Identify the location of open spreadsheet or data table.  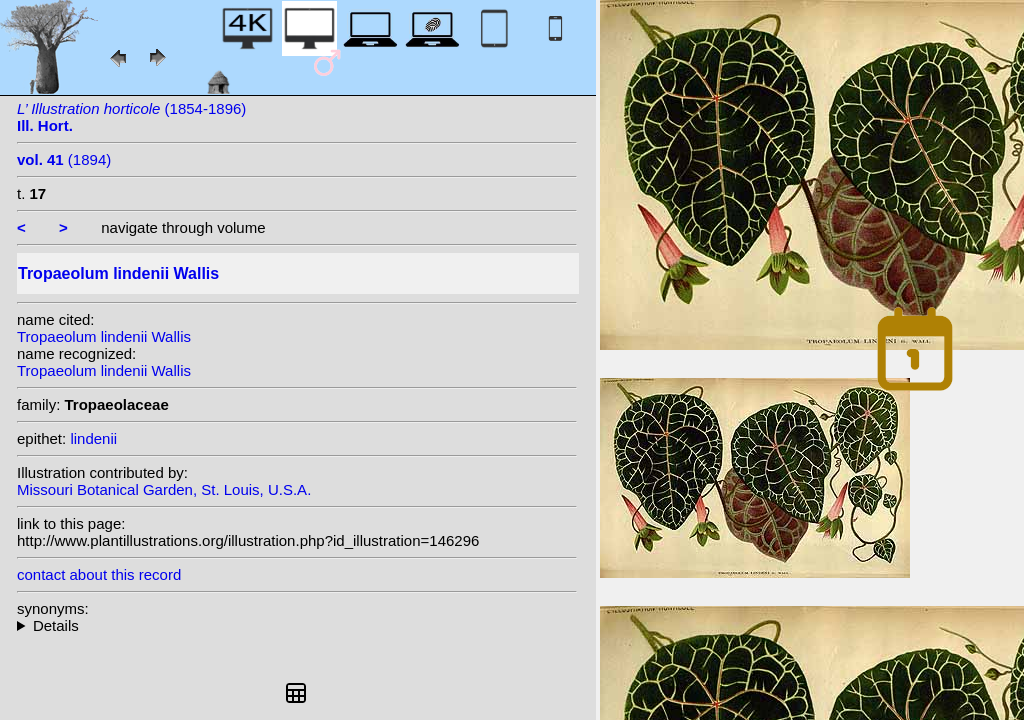
(296, 693).